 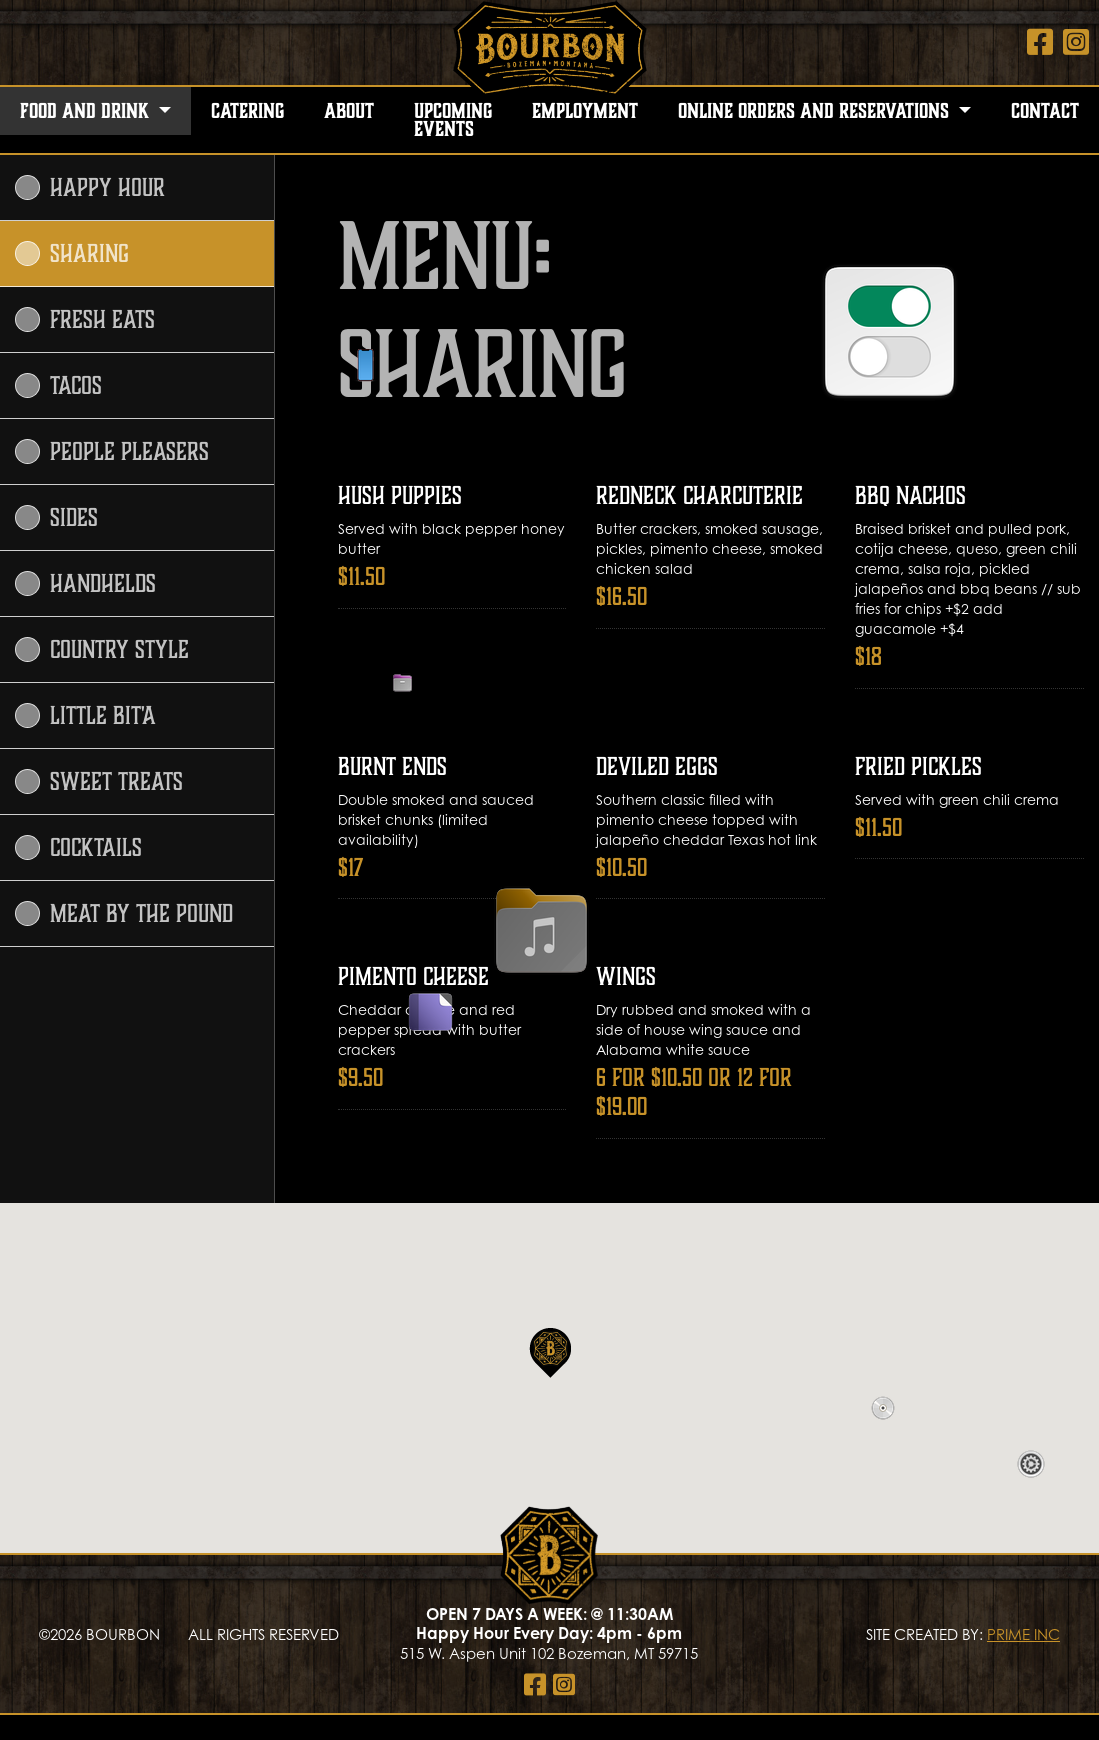 I want to click on open gnome tweaks to customize desktop settings, so click(x=889, y=331).